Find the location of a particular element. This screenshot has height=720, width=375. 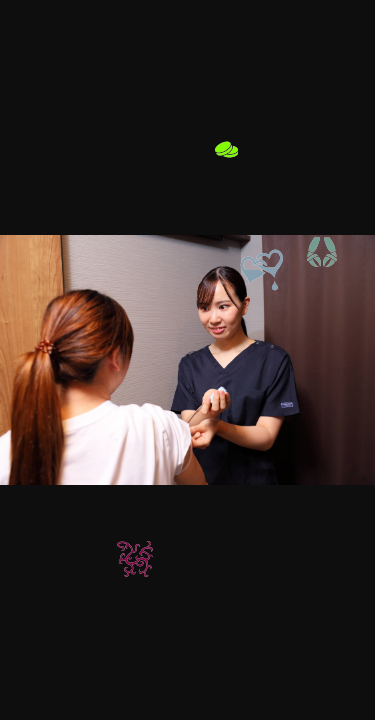

select claw attack ability is located at coordinates (322, 252).